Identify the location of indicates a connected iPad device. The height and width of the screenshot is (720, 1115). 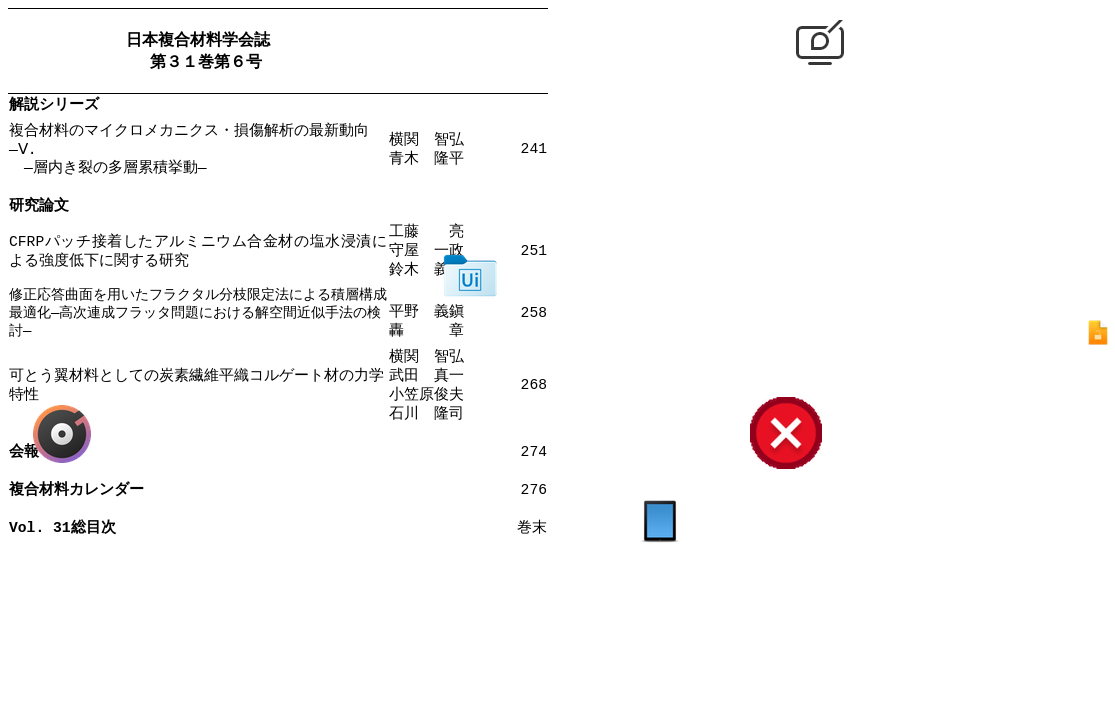
(660, 521).